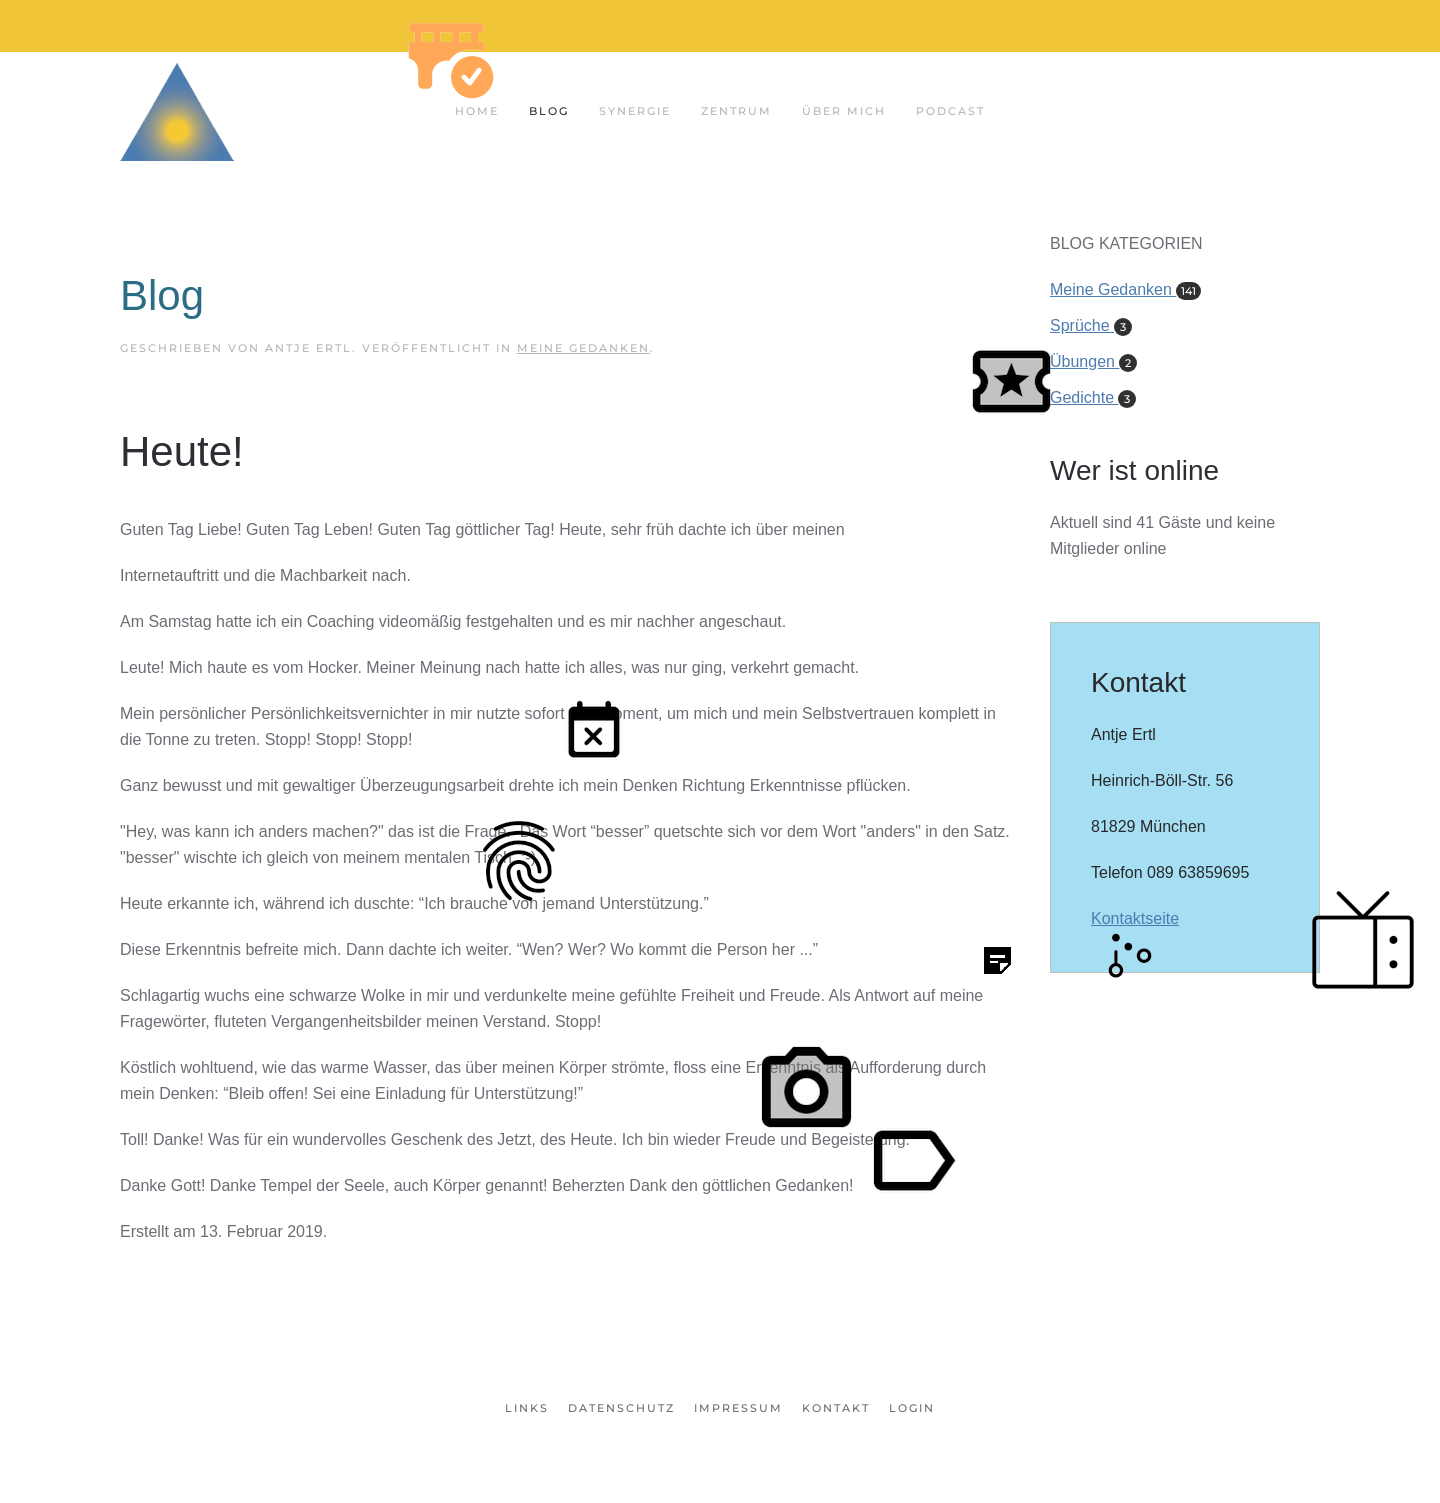 This screenshot has height=1503, width=1440. Describe the element at coordinates (451, 56) in the screenshot. I see `bridge inspection verified or approved` at that location.